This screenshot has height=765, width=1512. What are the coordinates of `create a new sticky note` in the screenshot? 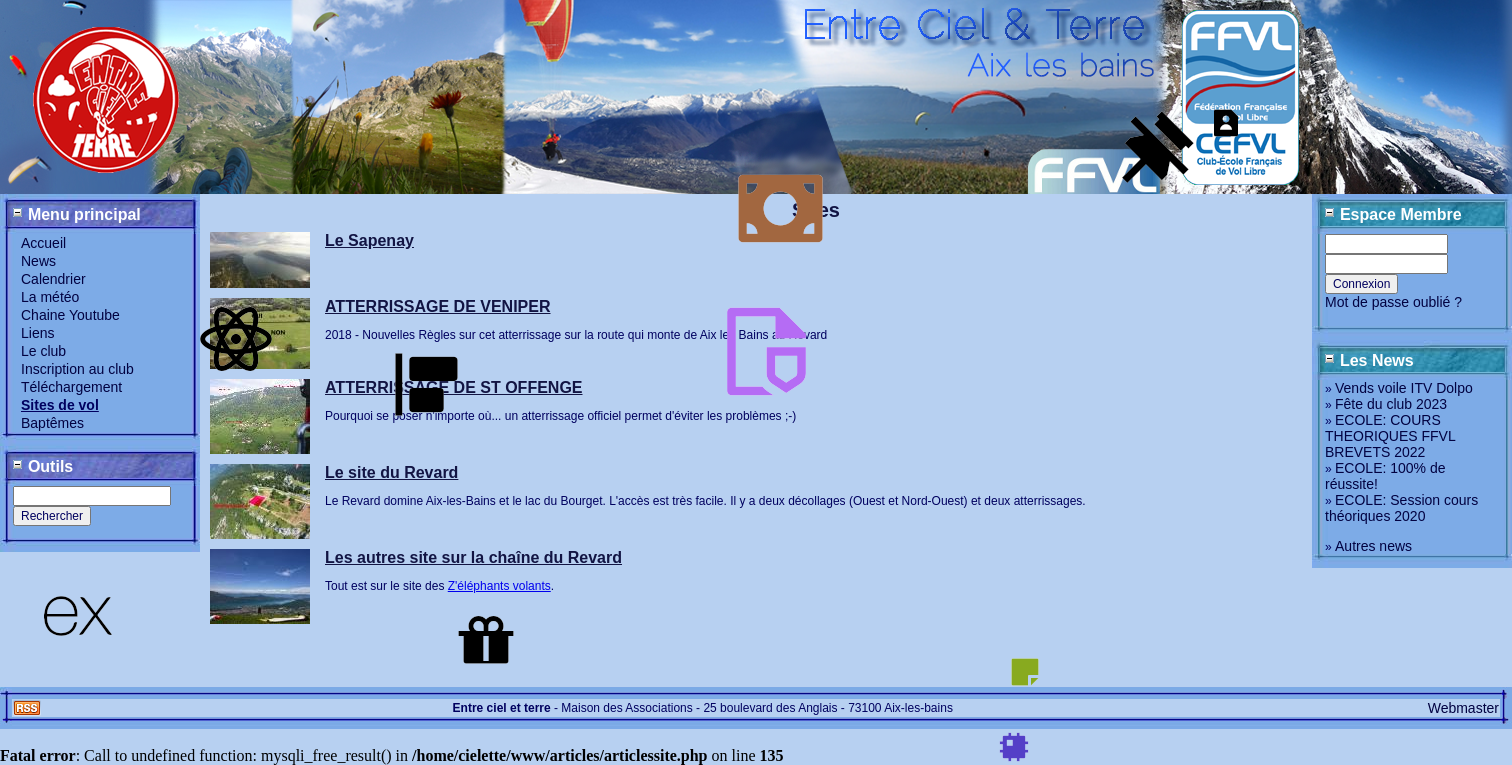 It's located at (1025, 672).